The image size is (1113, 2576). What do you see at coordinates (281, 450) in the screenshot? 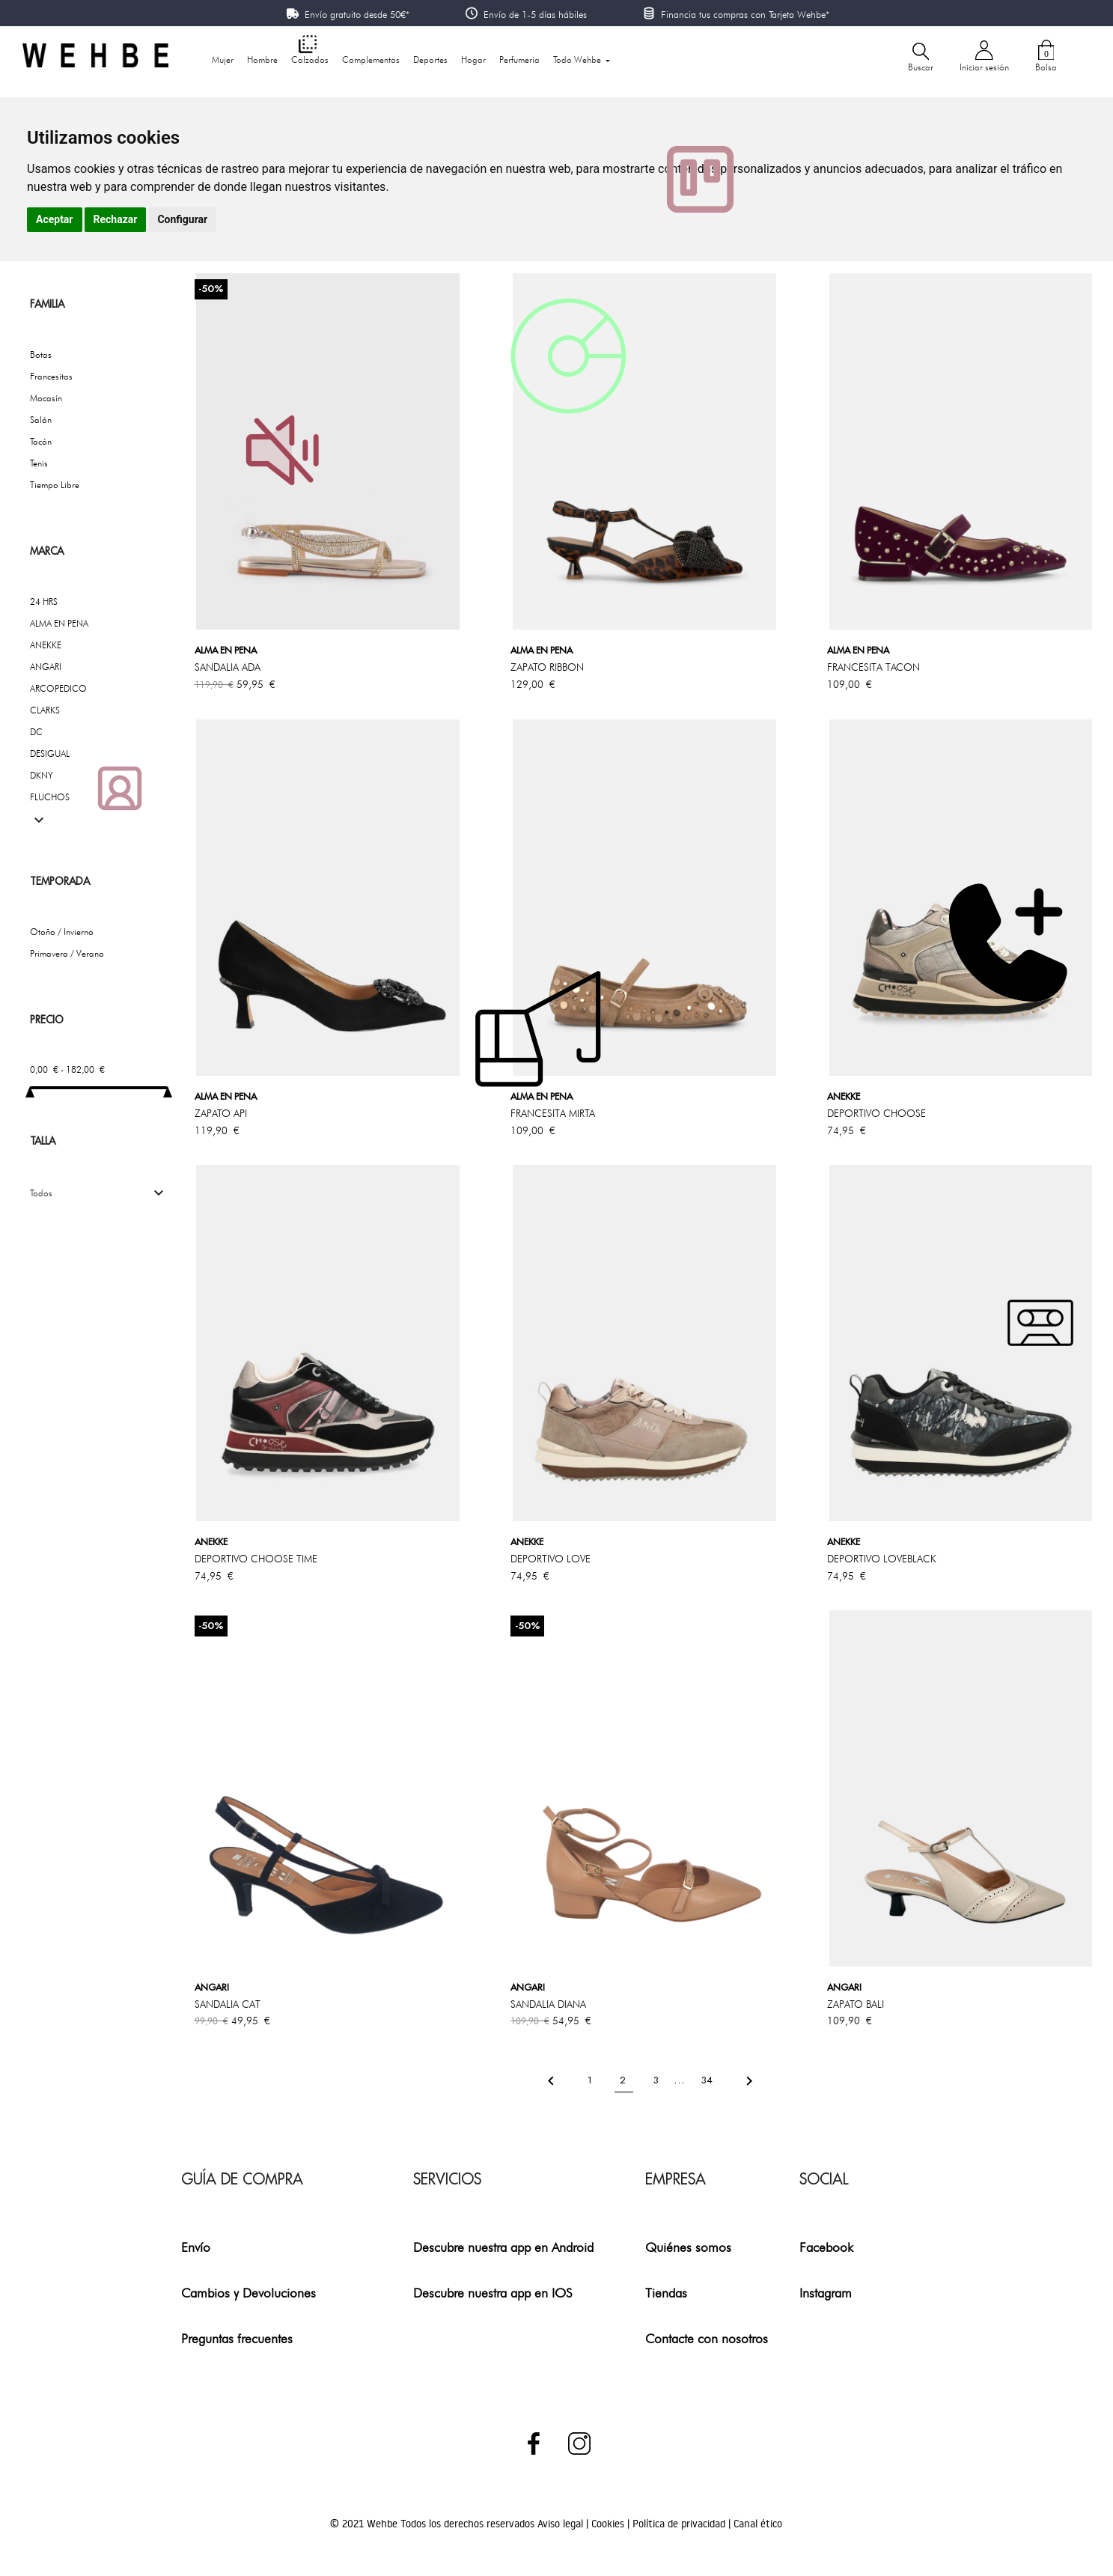
I see `mute audio or sound` at bounding box center [281, 450].